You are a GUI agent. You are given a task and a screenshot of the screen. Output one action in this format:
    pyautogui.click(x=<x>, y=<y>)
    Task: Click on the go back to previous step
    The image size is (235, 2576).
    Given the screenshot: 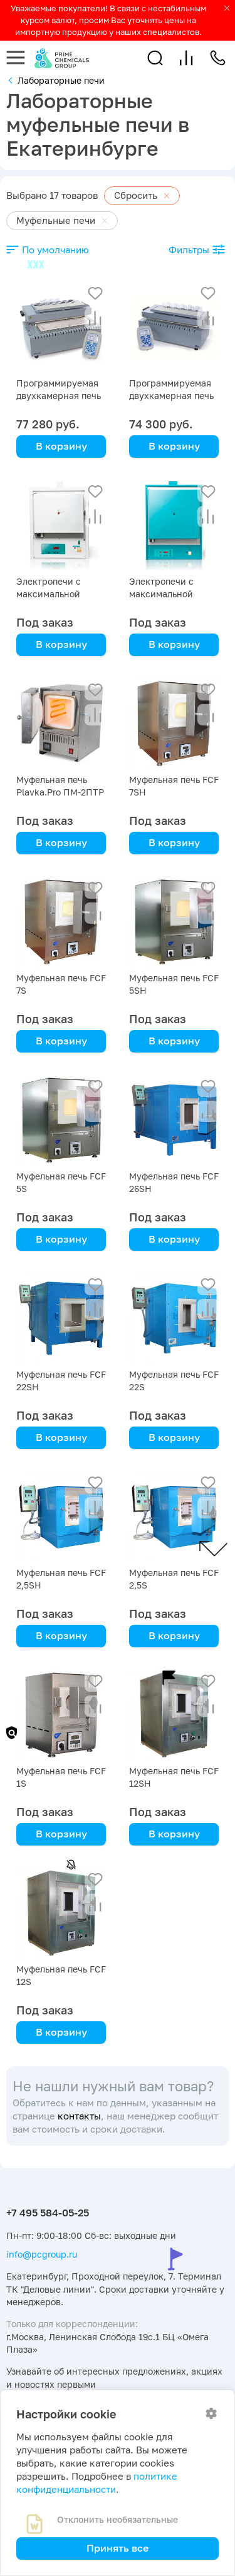 What is the action you would take?
    pyautogui.click(x=213, y=1547)
    